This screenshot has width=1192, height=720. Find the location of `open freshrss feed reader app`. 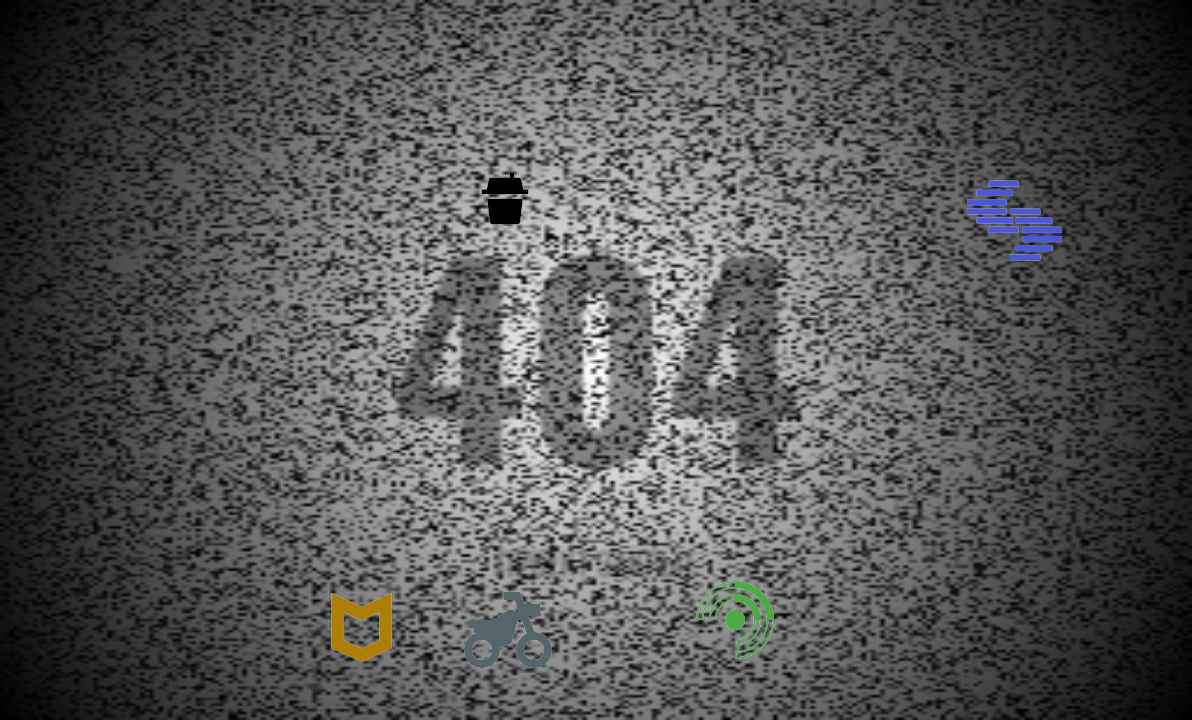

open freshrss feed reader app is located at coordinates (735, 620).